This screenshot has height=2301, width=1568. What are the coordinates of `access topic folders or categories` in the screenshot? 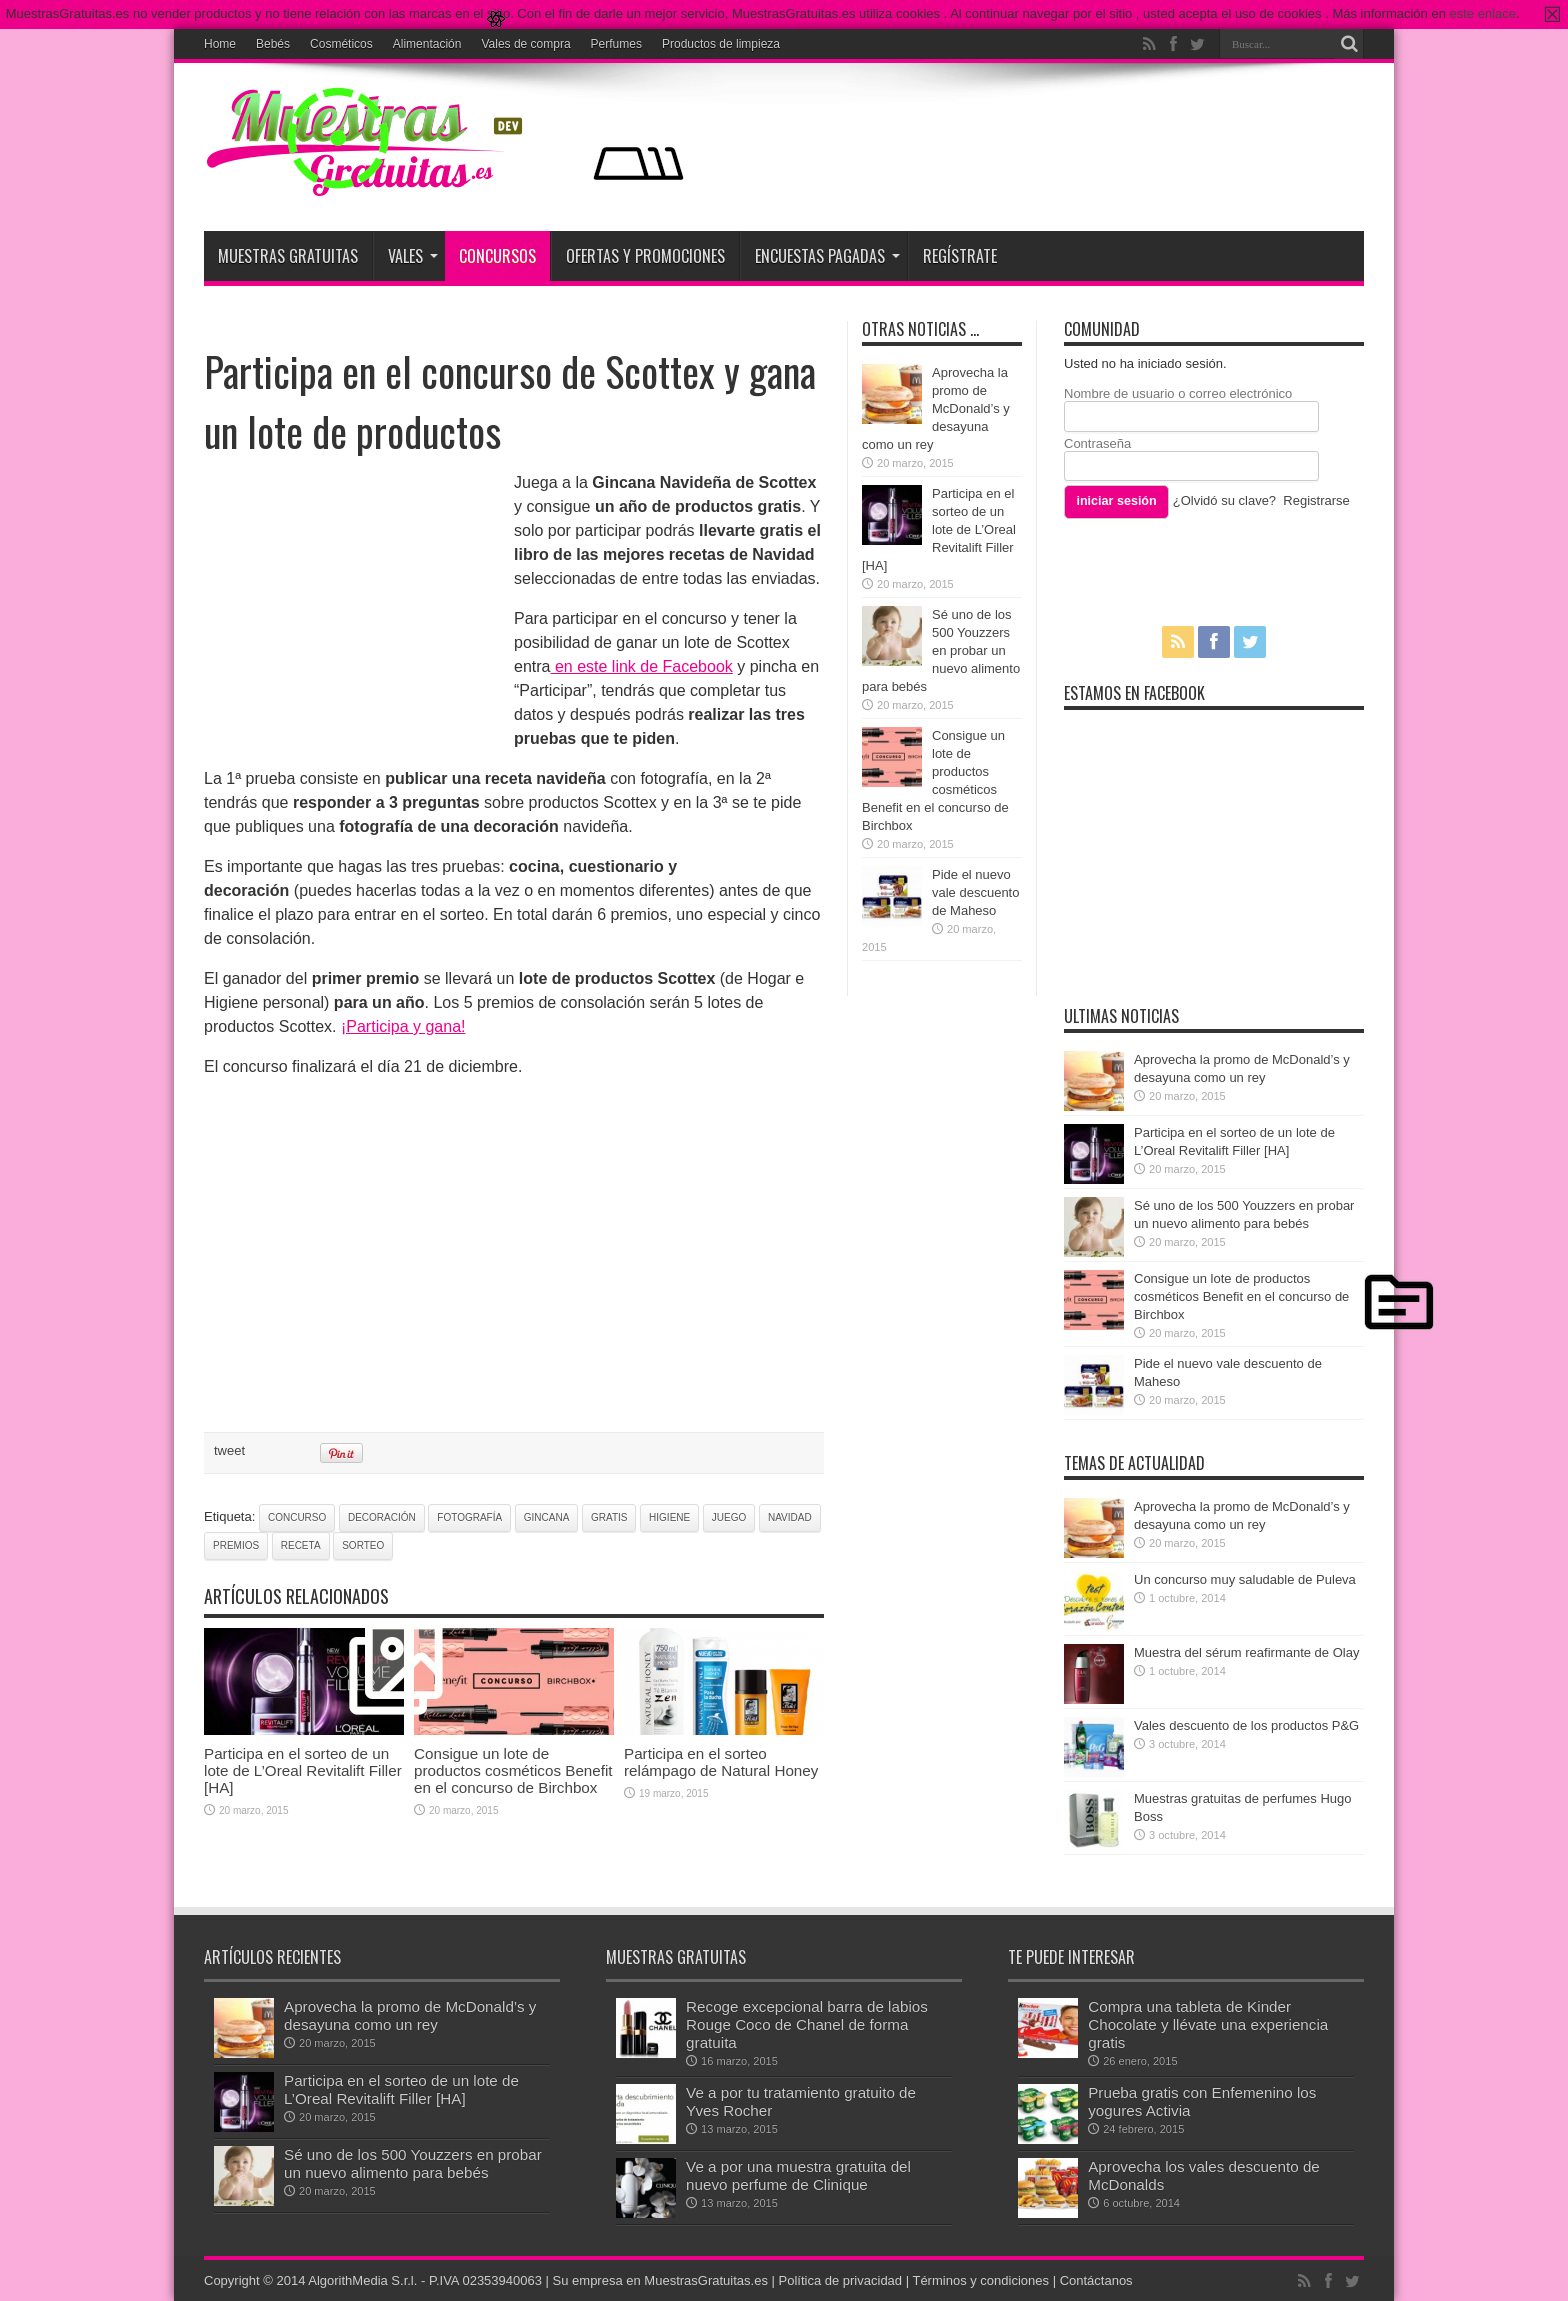 It's located at (1399, 1302).